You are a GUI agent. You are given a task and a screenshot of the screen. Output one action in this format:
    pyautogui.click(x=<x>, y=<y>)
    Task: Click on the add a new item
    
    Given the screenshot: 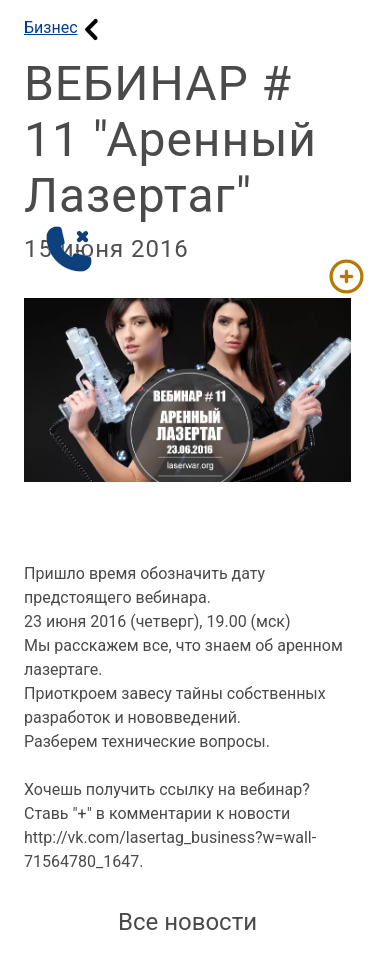 What is the action you would take?
    pyautogui.click(x=346, y=276)
    